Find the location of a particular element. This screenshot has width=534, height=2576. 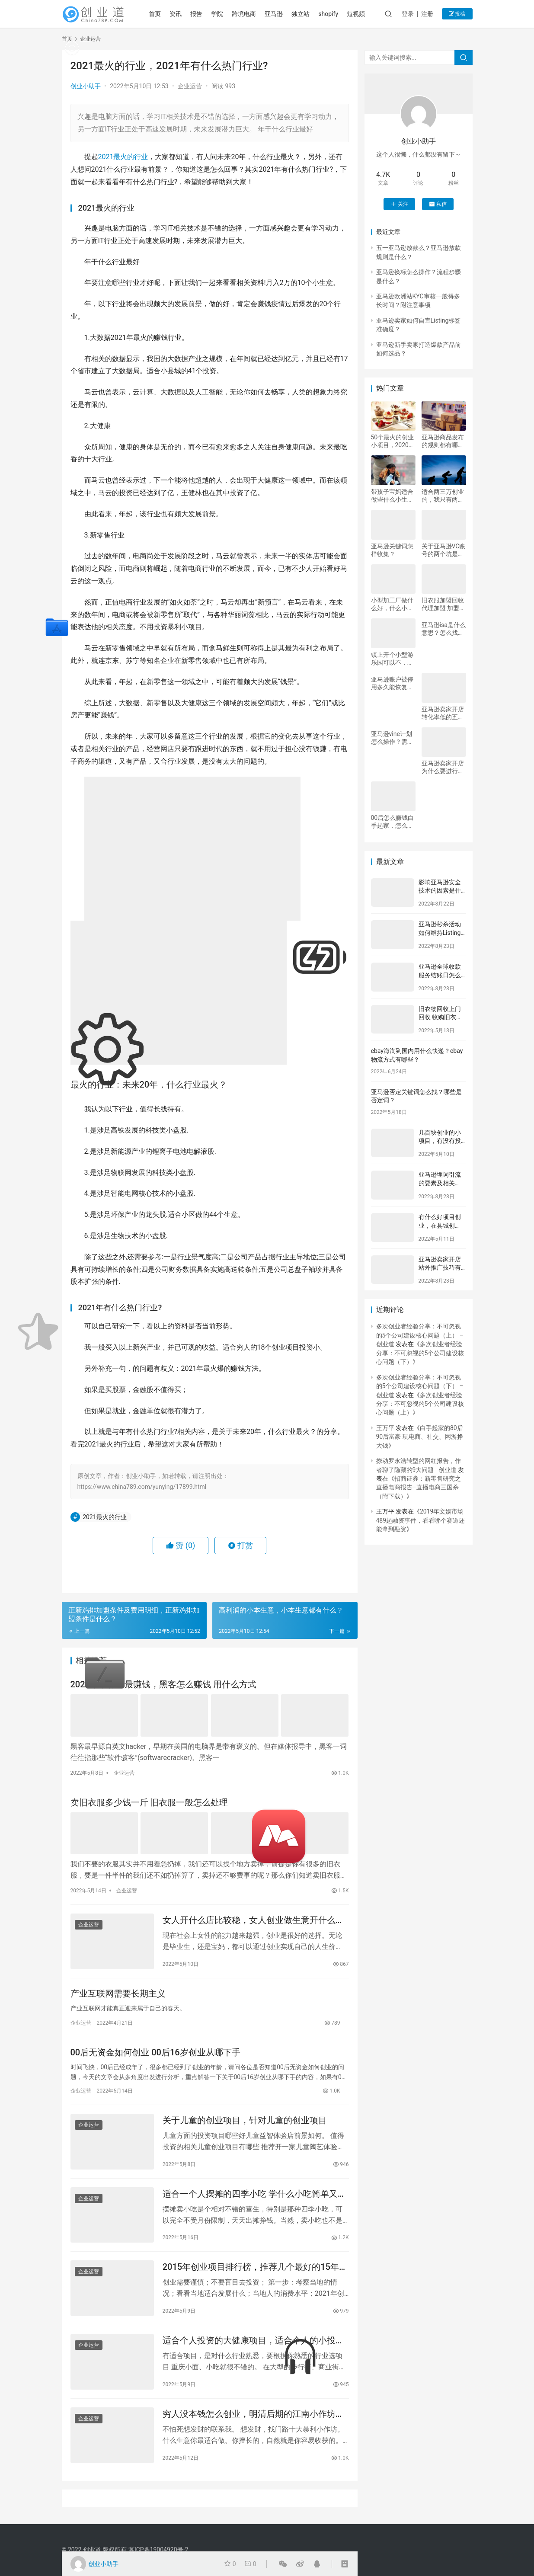

access application settings or preferences is located at coordinates (107, 1049).